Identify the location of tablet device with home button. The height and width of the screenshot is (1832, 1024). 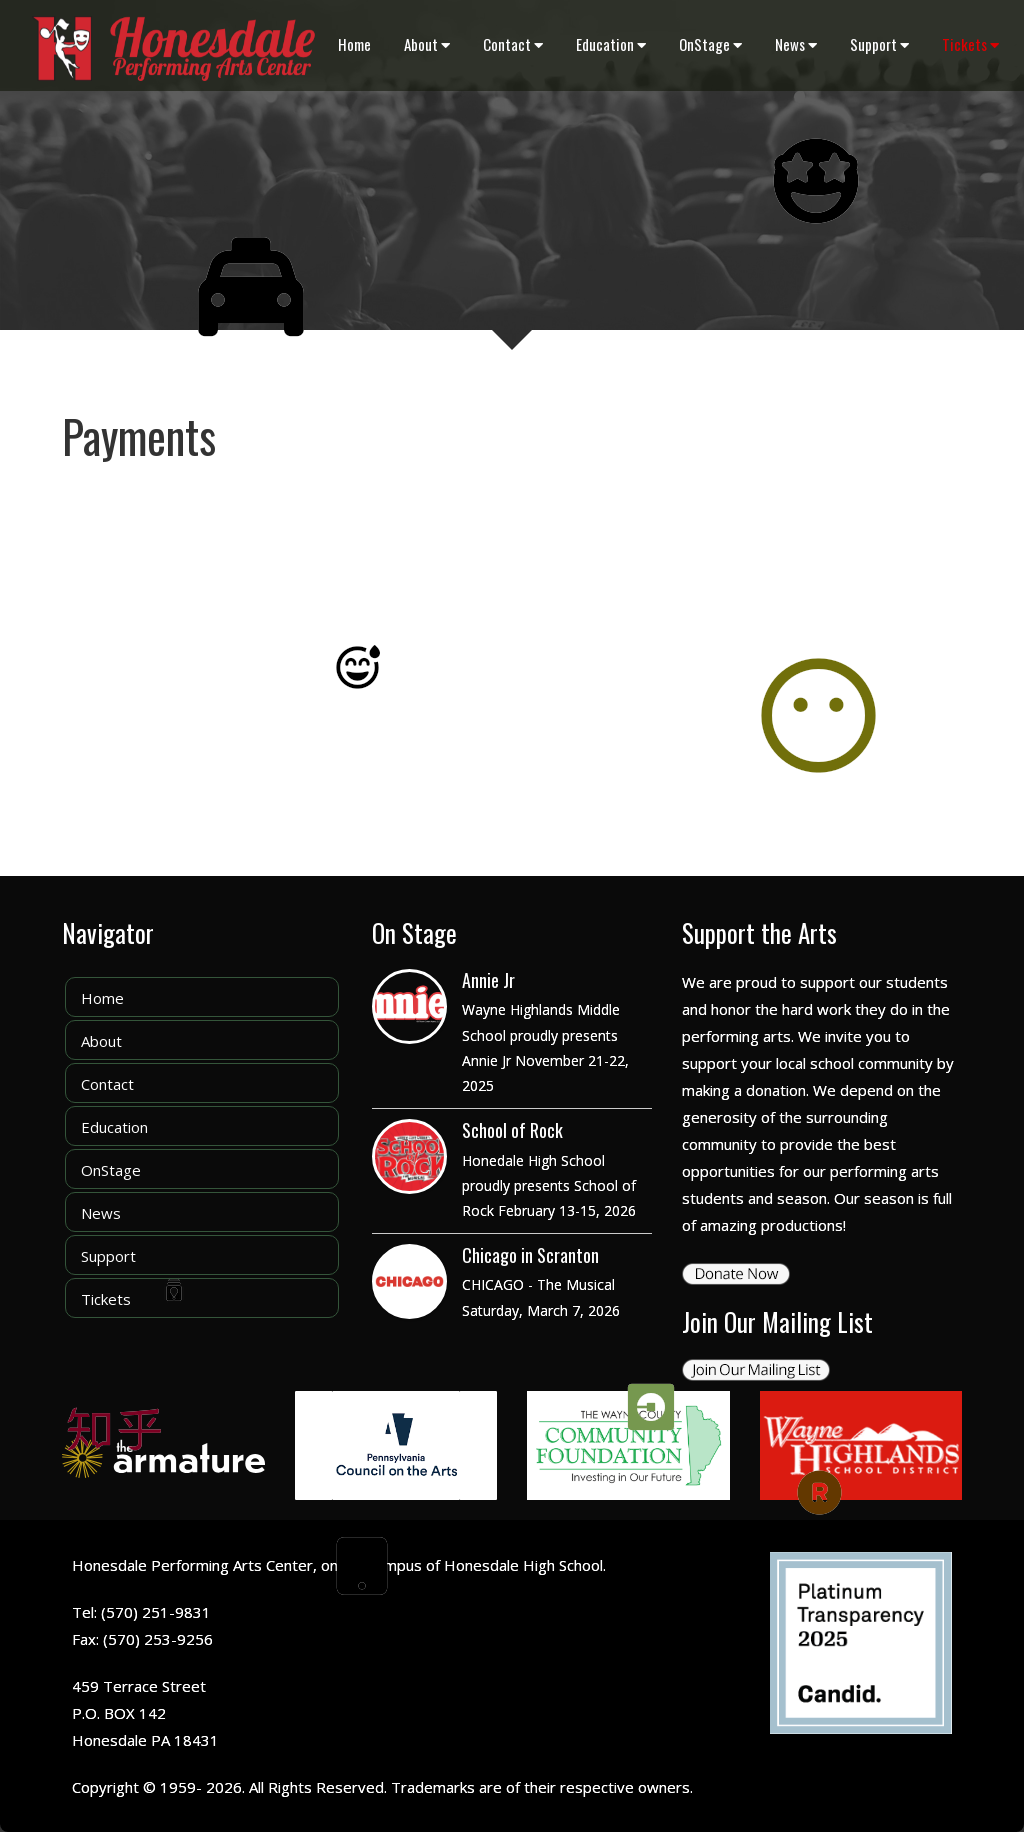
(362, 1566).